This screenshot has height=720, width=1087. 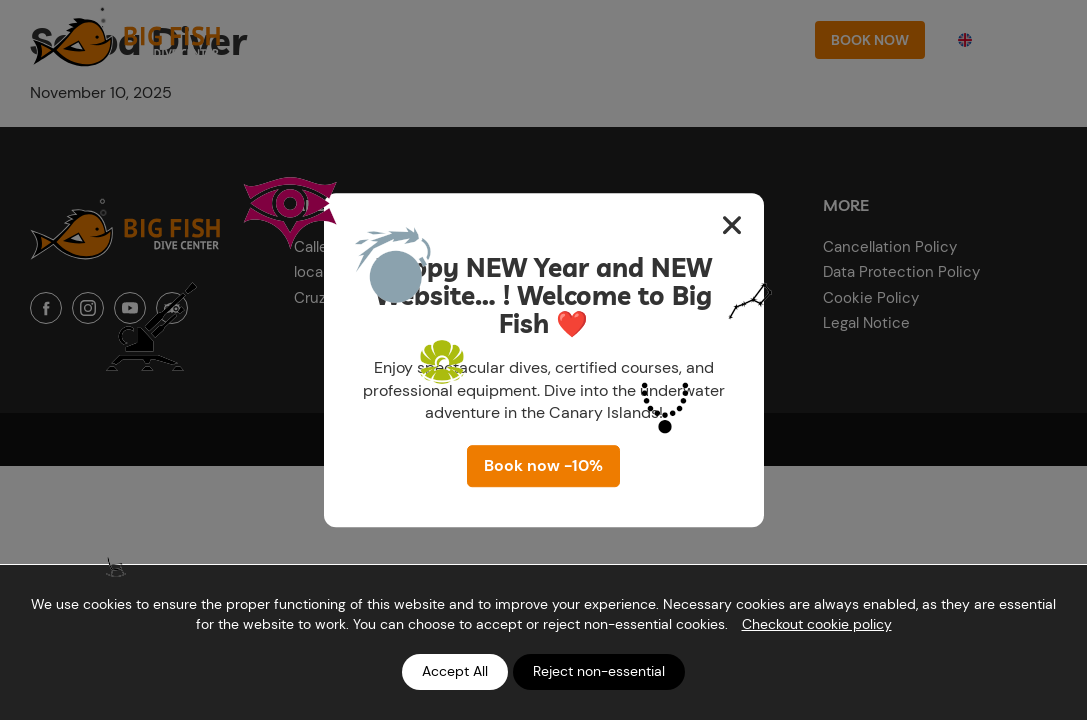 What do you see at coordinates (393, 265) in the screenshot?
I see `activate a bomb or explosive item in-game` at bounding box center [393, 265].